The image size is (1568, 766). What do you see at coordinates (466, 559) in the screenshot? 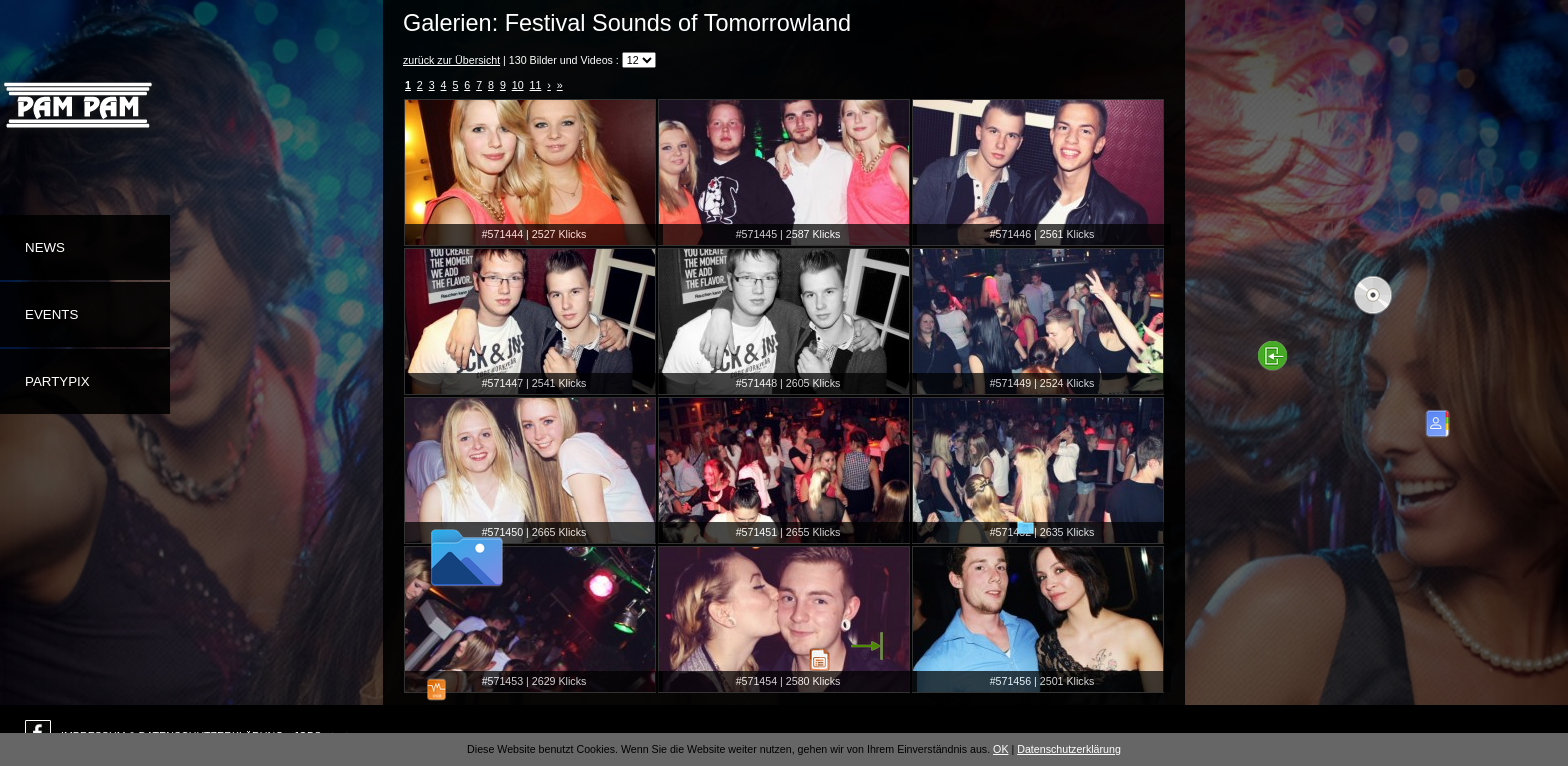
I see `open pictures folder` at bounding box center [466, 559].